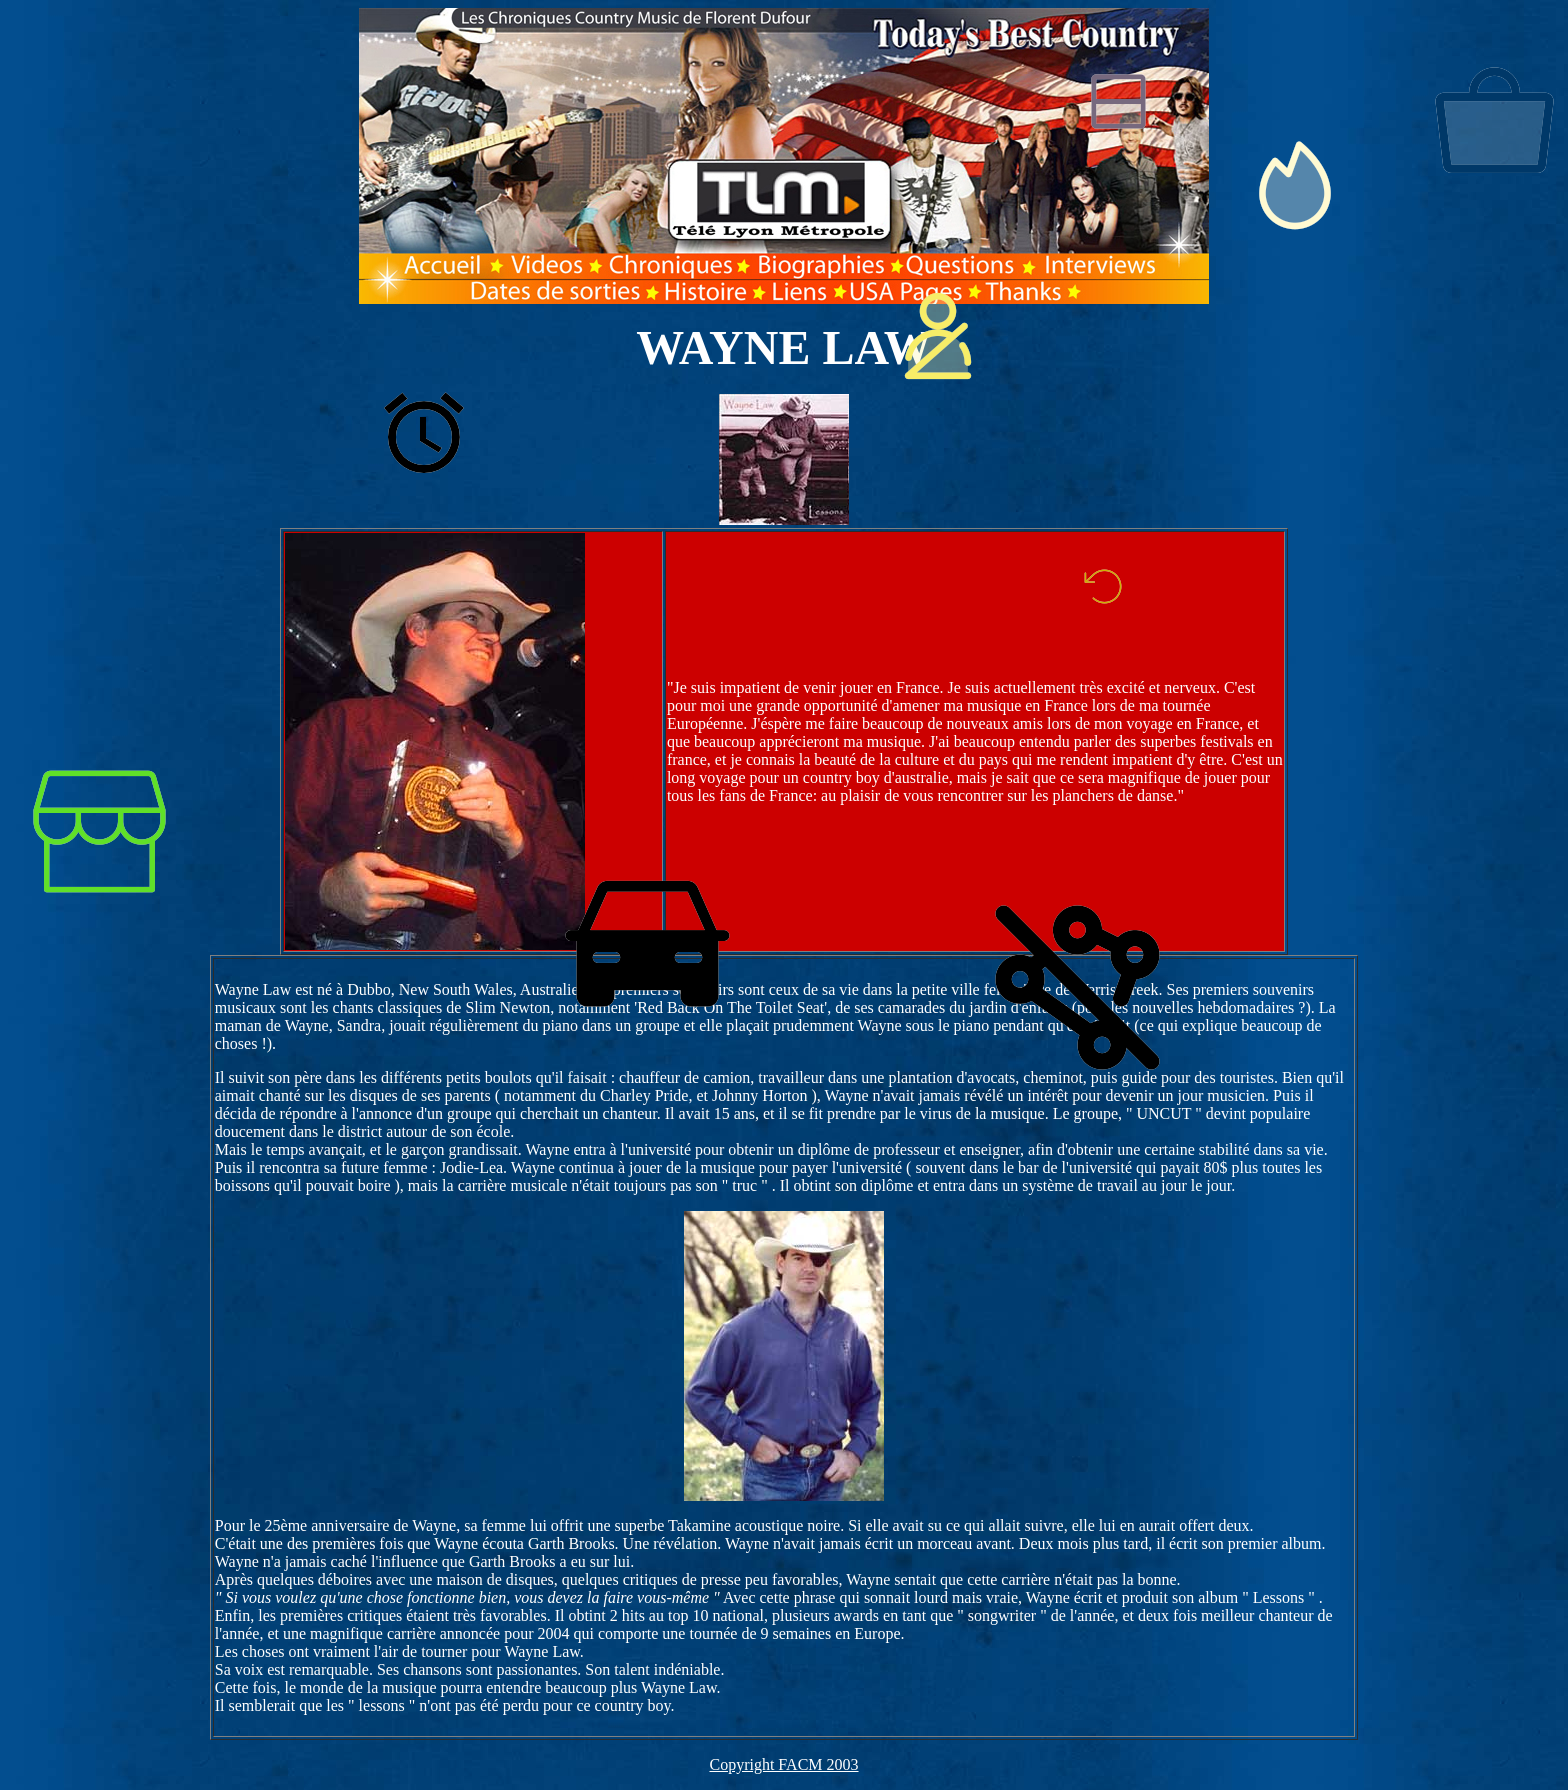 This screenshot has width=1568, height=1790. Describe the element at coordinates (1077, 987) in the screenshot. I see `disable polygon drawing tool` at that location.